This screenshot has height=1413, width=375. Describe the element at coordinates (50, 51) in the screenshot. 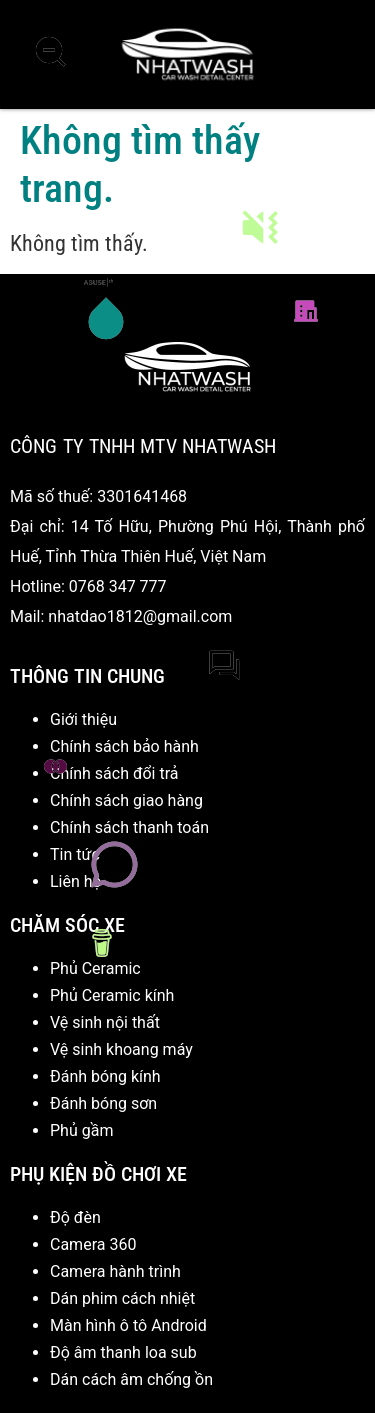

I see `zoom out to see more content` at that location.